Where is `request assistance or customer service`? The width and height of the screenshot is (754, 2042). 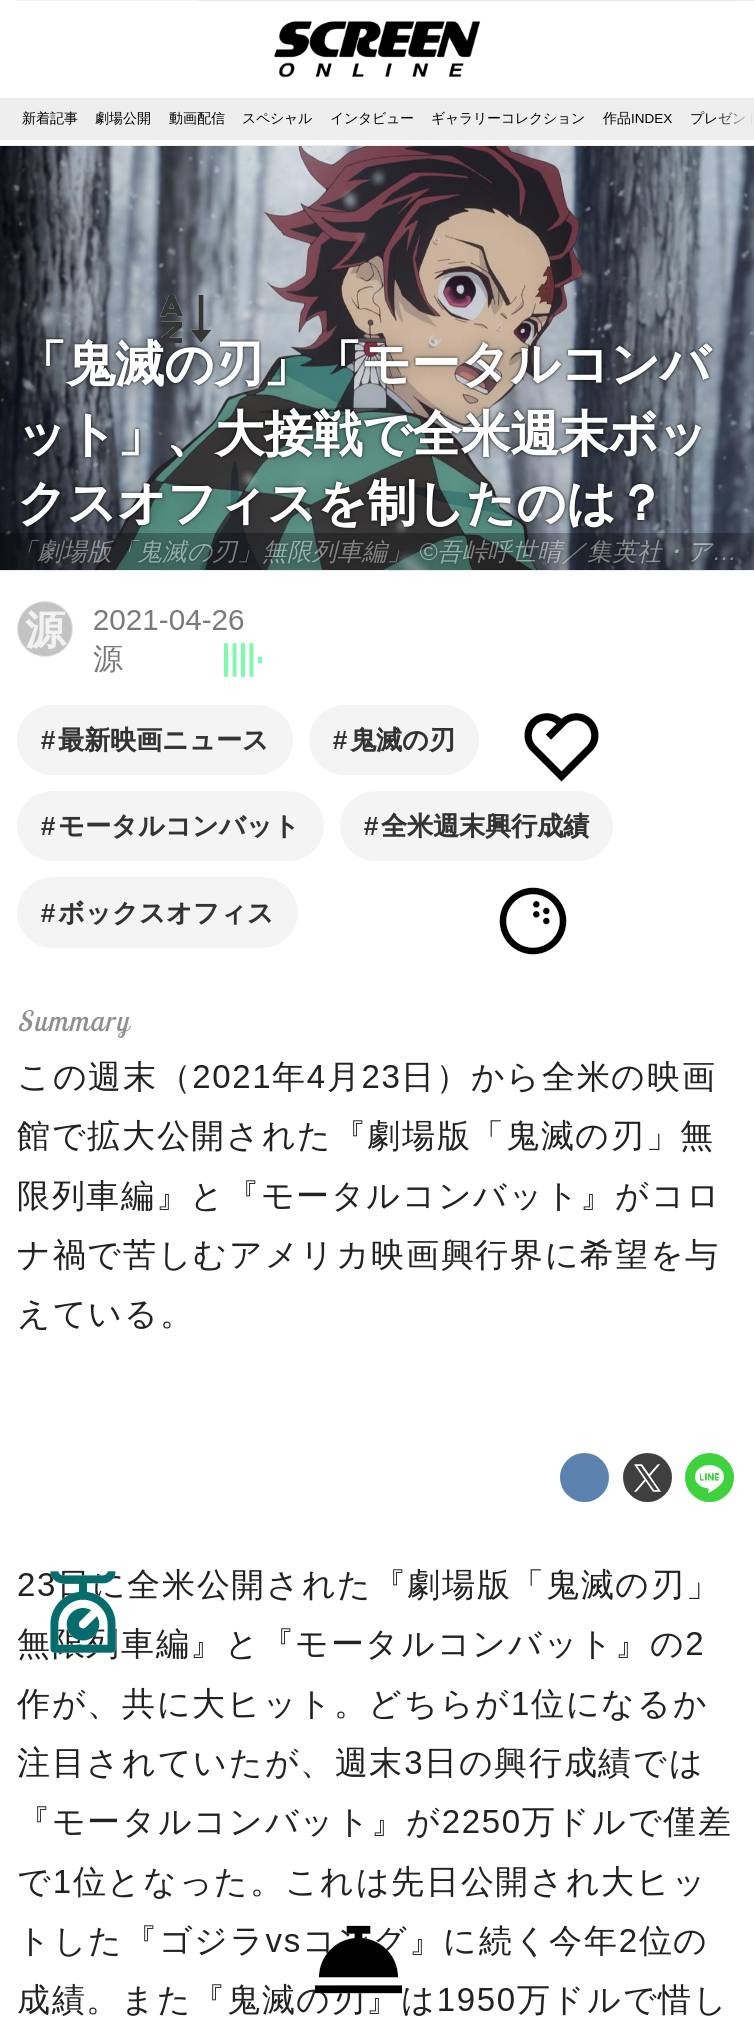
request assistance or customer service is located at coordinates (358, 1961).